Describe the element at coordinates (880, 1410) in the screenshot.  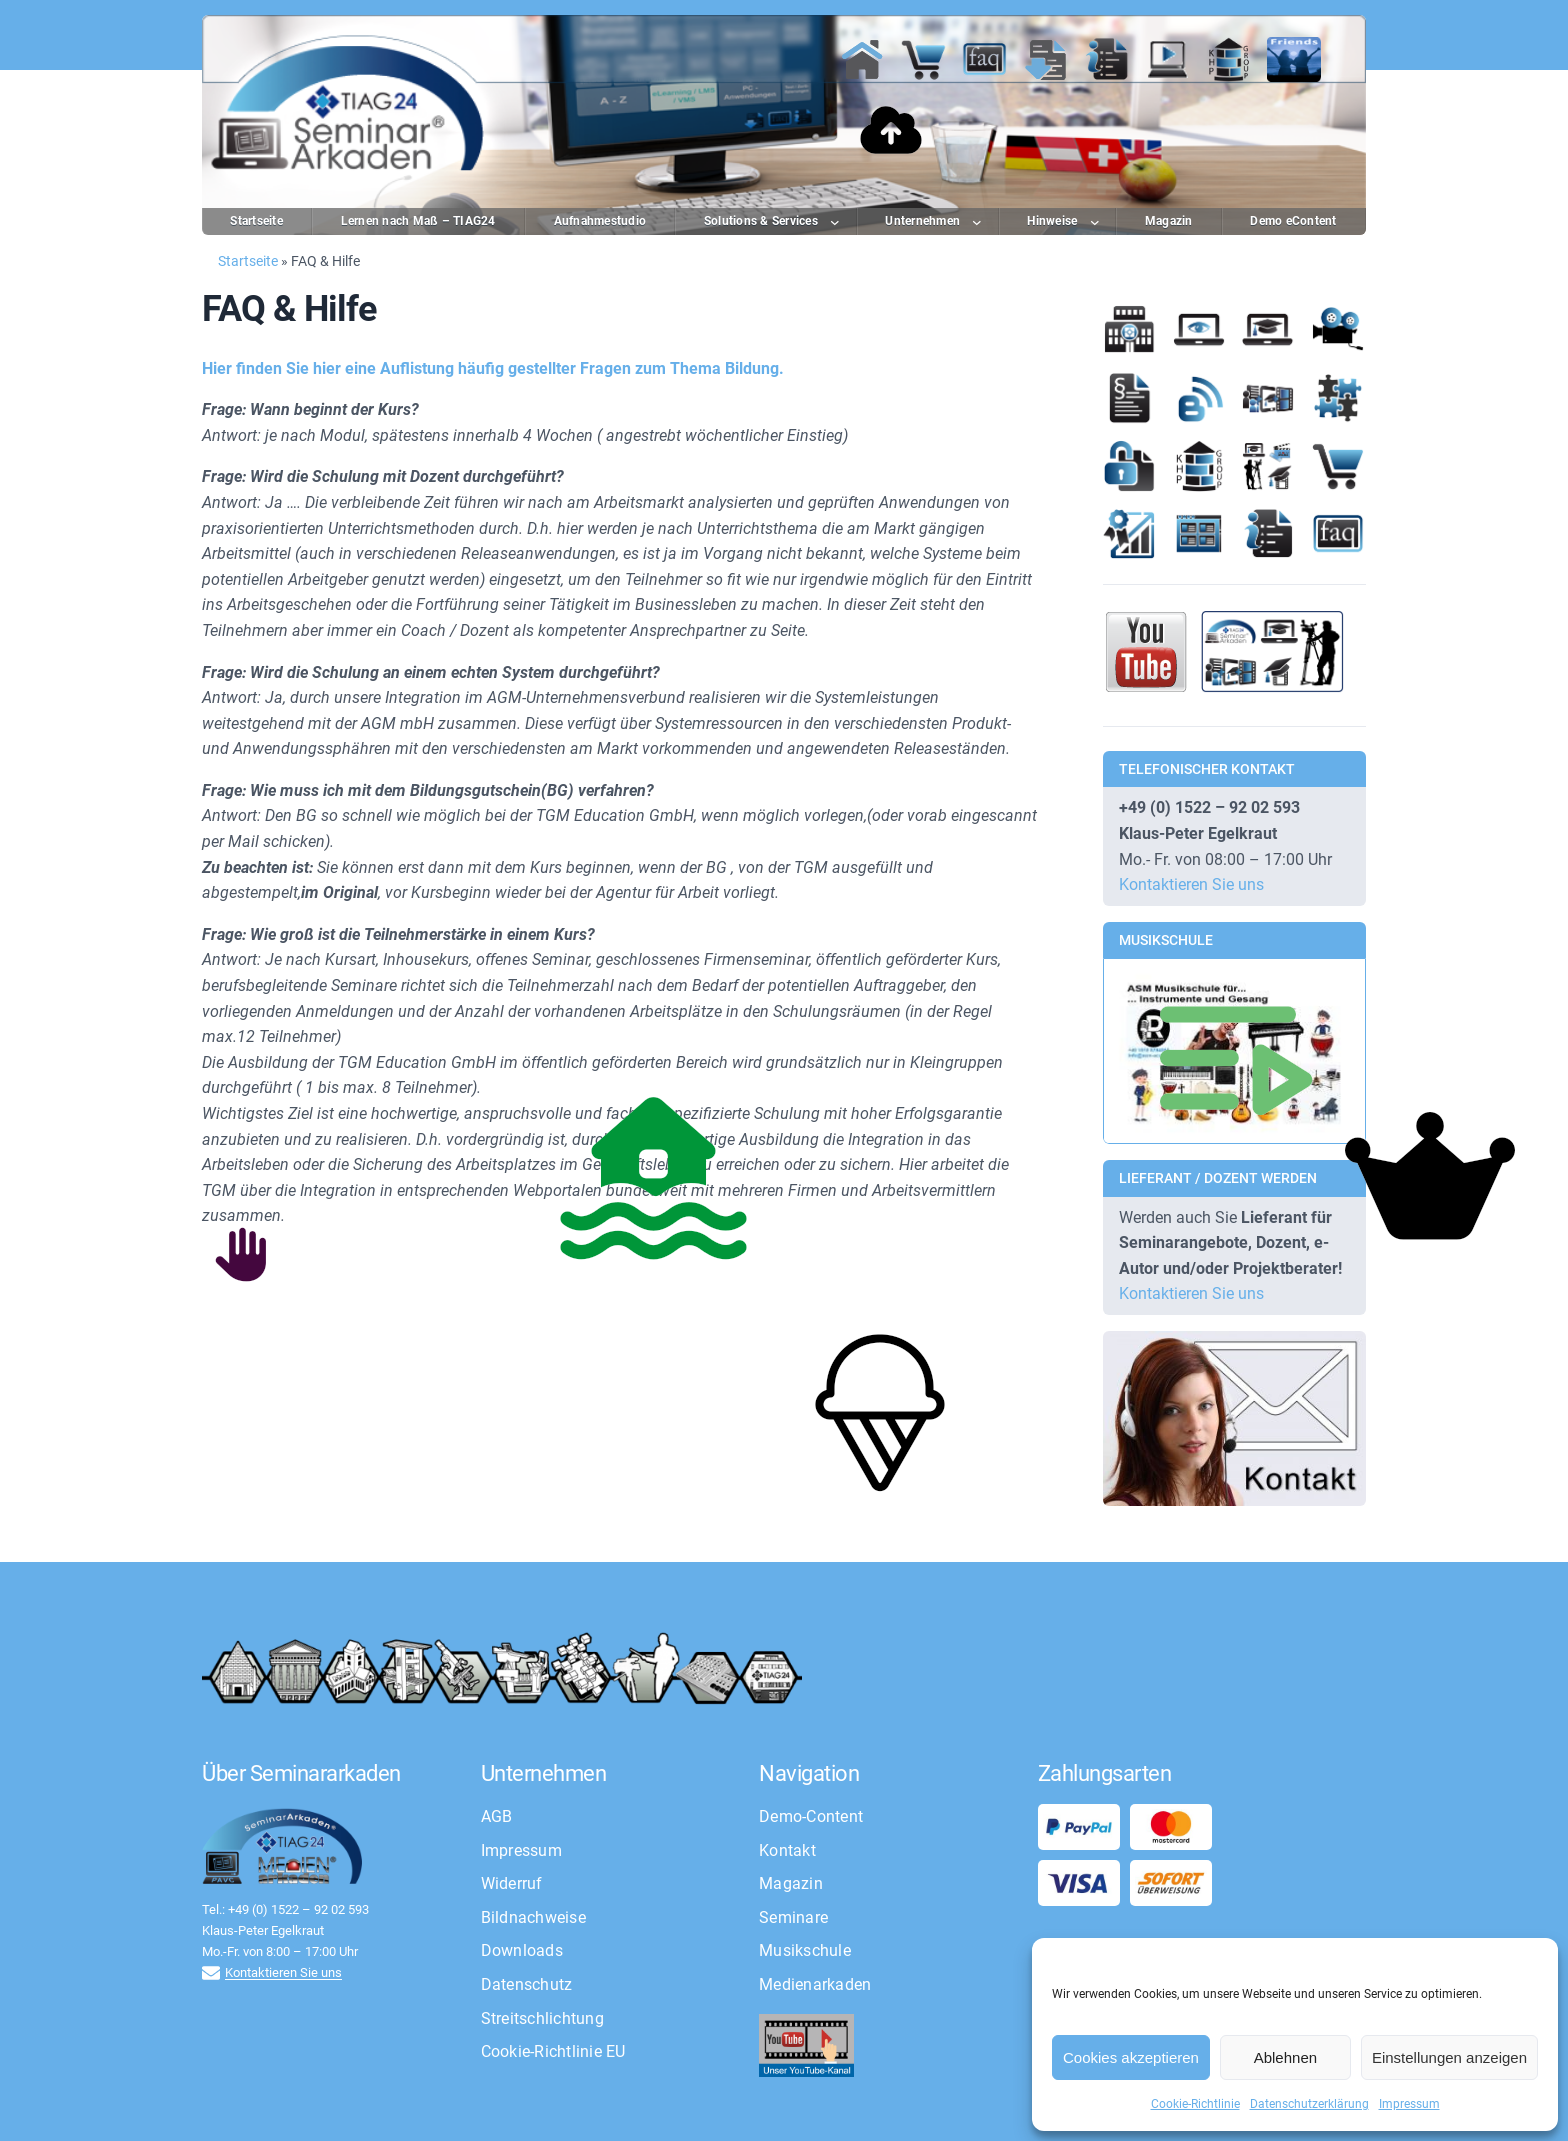
I see `browse desserts or frozen treats category` at that location.